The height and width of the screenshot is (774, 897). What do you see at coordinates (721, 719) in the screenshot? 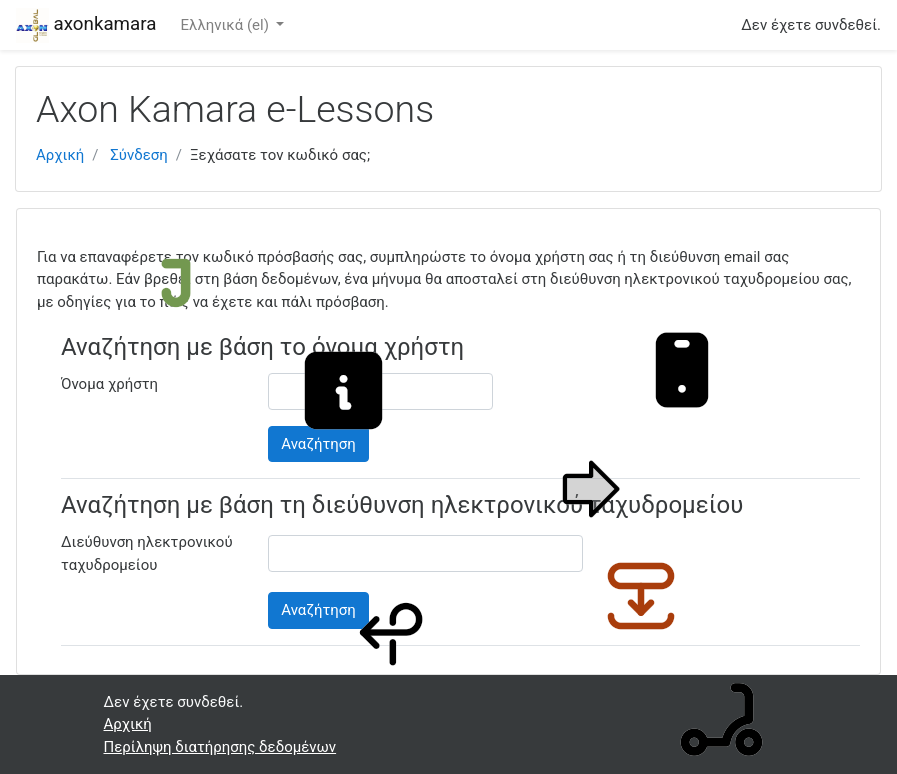
I see `select scooter as transportation mode` at bounding box center [721, 719].